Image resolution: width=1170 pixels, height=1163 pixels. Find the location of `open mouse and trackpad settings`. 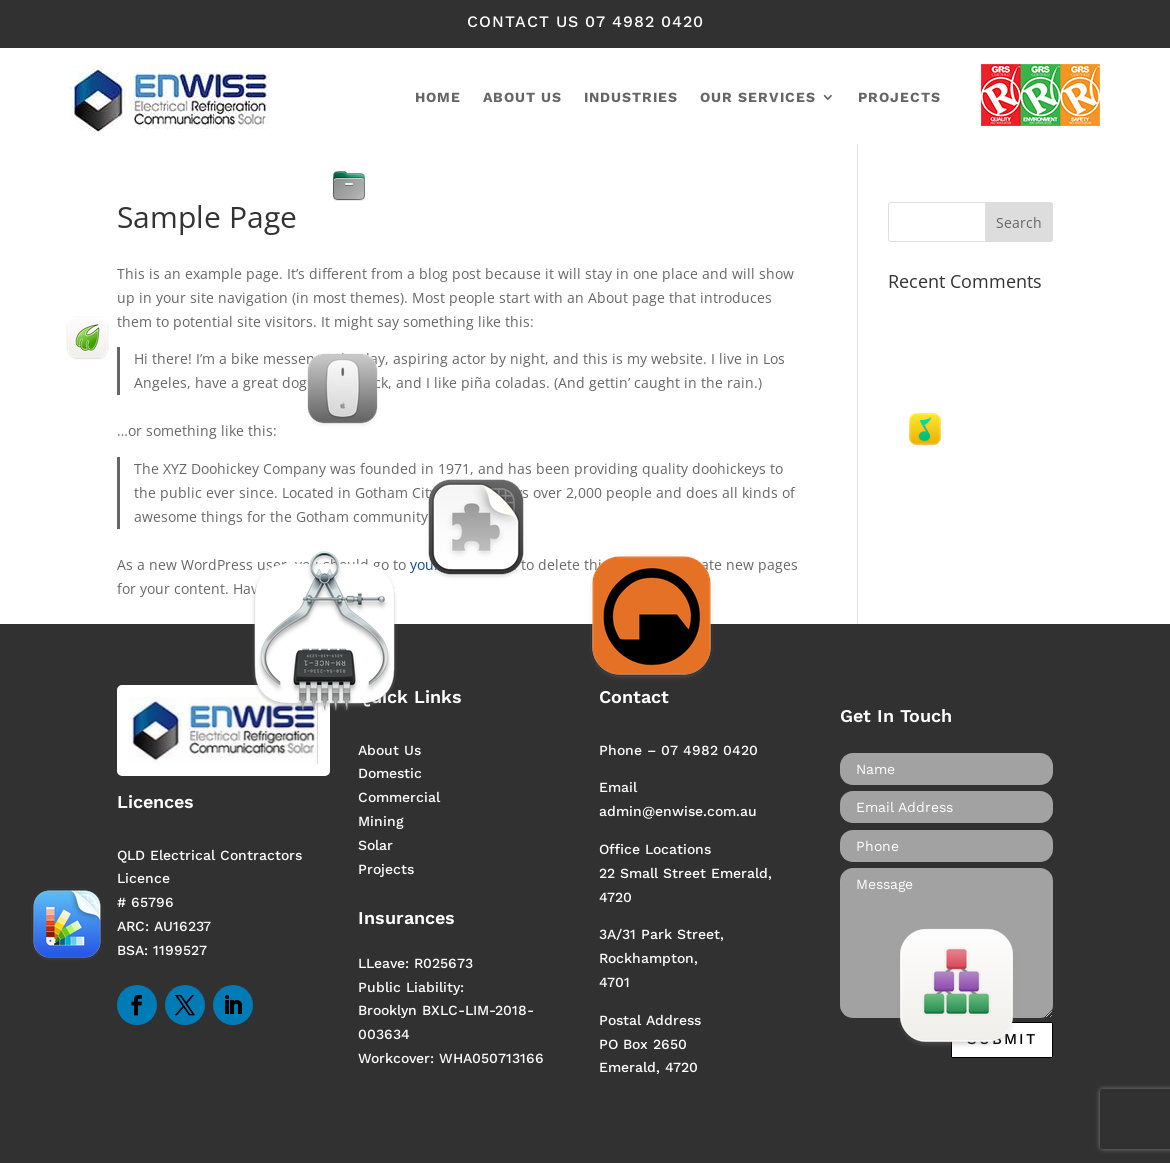

open mouse and trackpad settings is located at coordinates (342, 388).